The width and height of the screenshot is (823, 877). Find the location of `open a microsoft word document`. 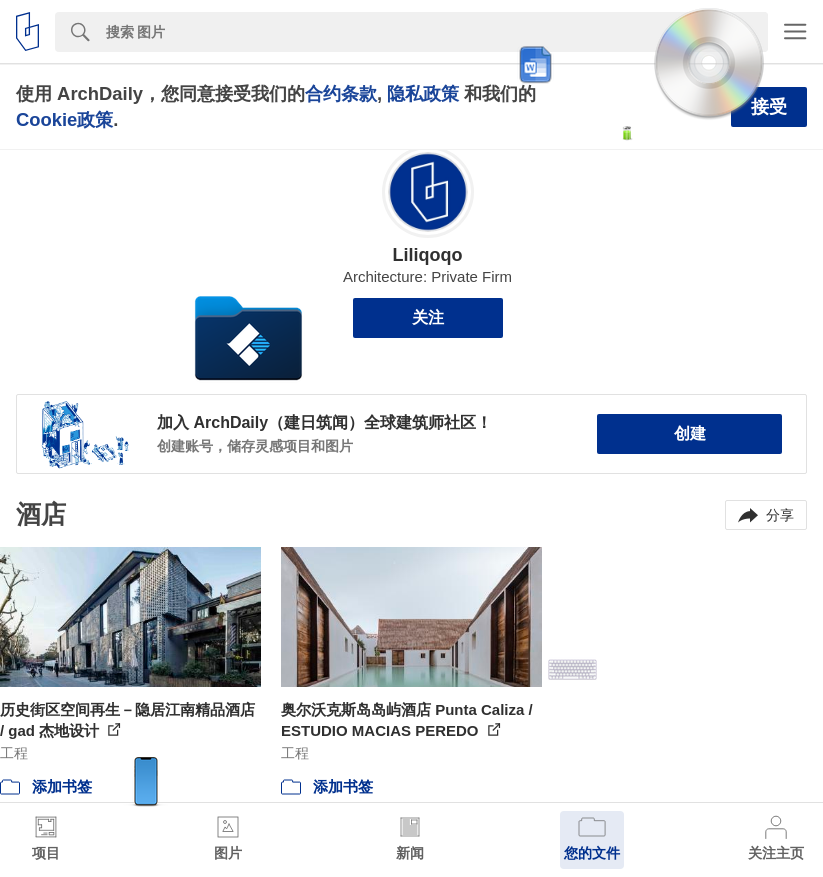

open a microsoft word document is located at coordinates (535, 64).